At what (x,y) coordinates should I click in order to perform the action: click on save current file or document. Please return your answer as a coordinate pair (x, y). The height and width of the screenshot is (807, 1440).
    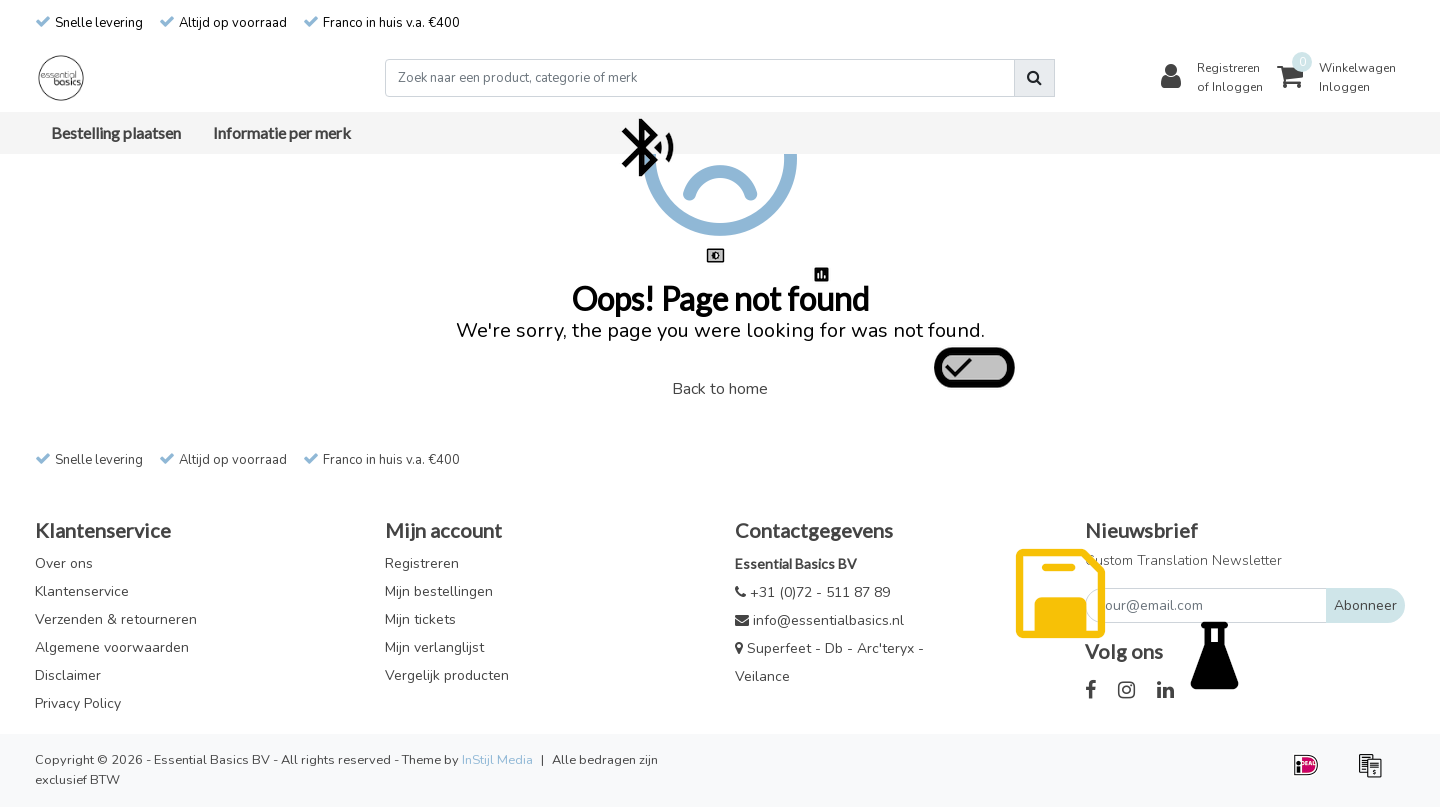
    Looking at the image, I should click on (1060, 593).